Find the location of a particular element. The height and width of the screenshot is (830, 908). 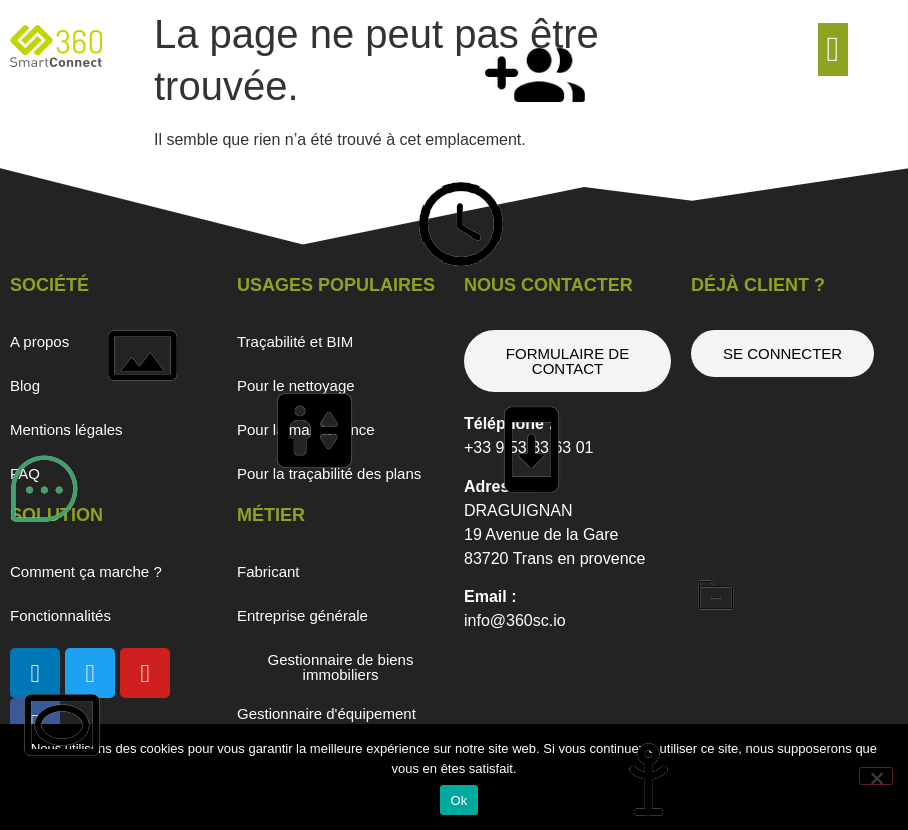

view schedule or upcoming events is located at coordinates (461, 224).